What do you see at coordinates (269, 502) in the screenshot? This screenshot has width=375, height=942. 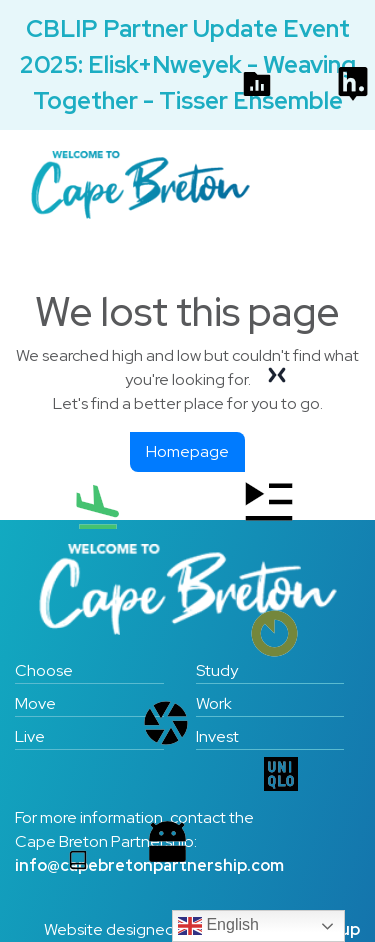 I see `view your playlist` at bounding box center [269, 502].